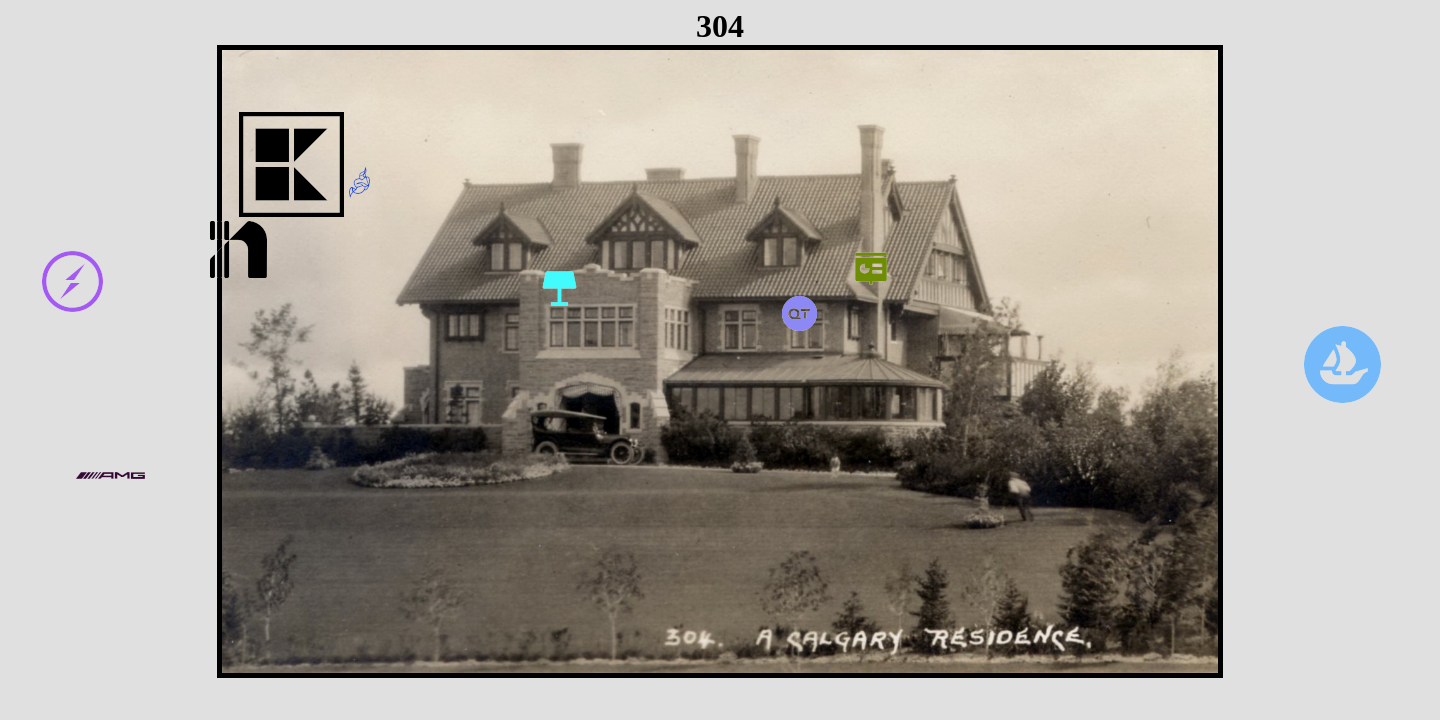  I want to click on start a presentation slideshow, so click(871, 267).